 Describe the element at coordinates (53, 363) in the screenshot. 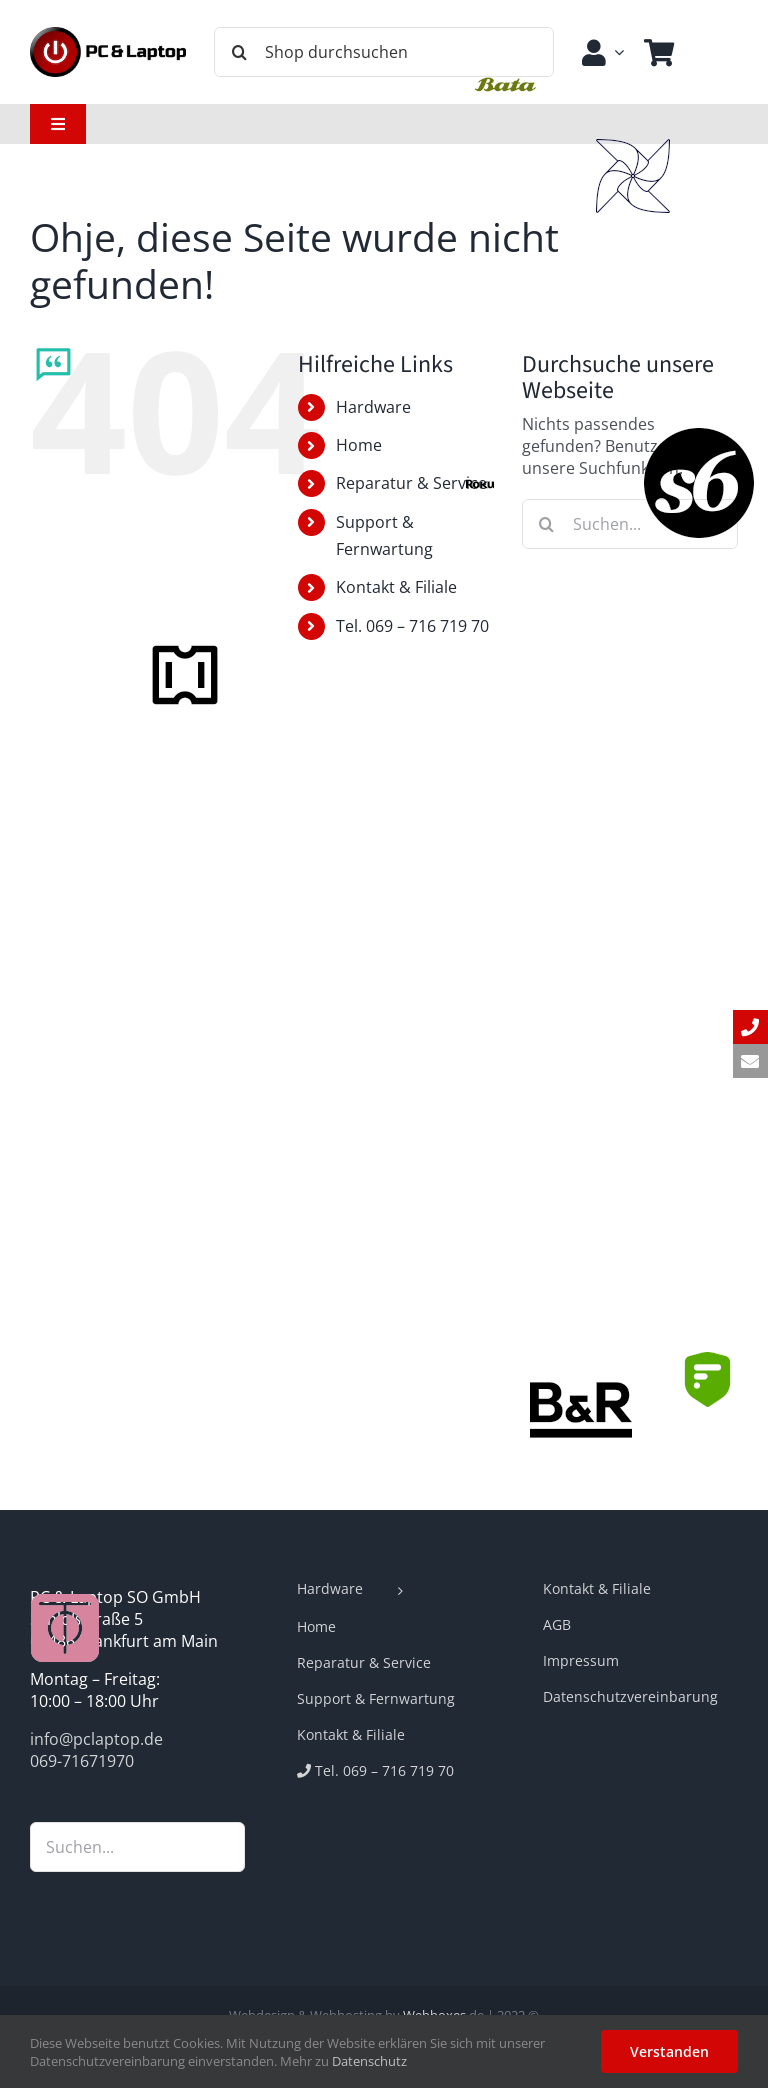

I see `view quoted messages or replies` at that location.